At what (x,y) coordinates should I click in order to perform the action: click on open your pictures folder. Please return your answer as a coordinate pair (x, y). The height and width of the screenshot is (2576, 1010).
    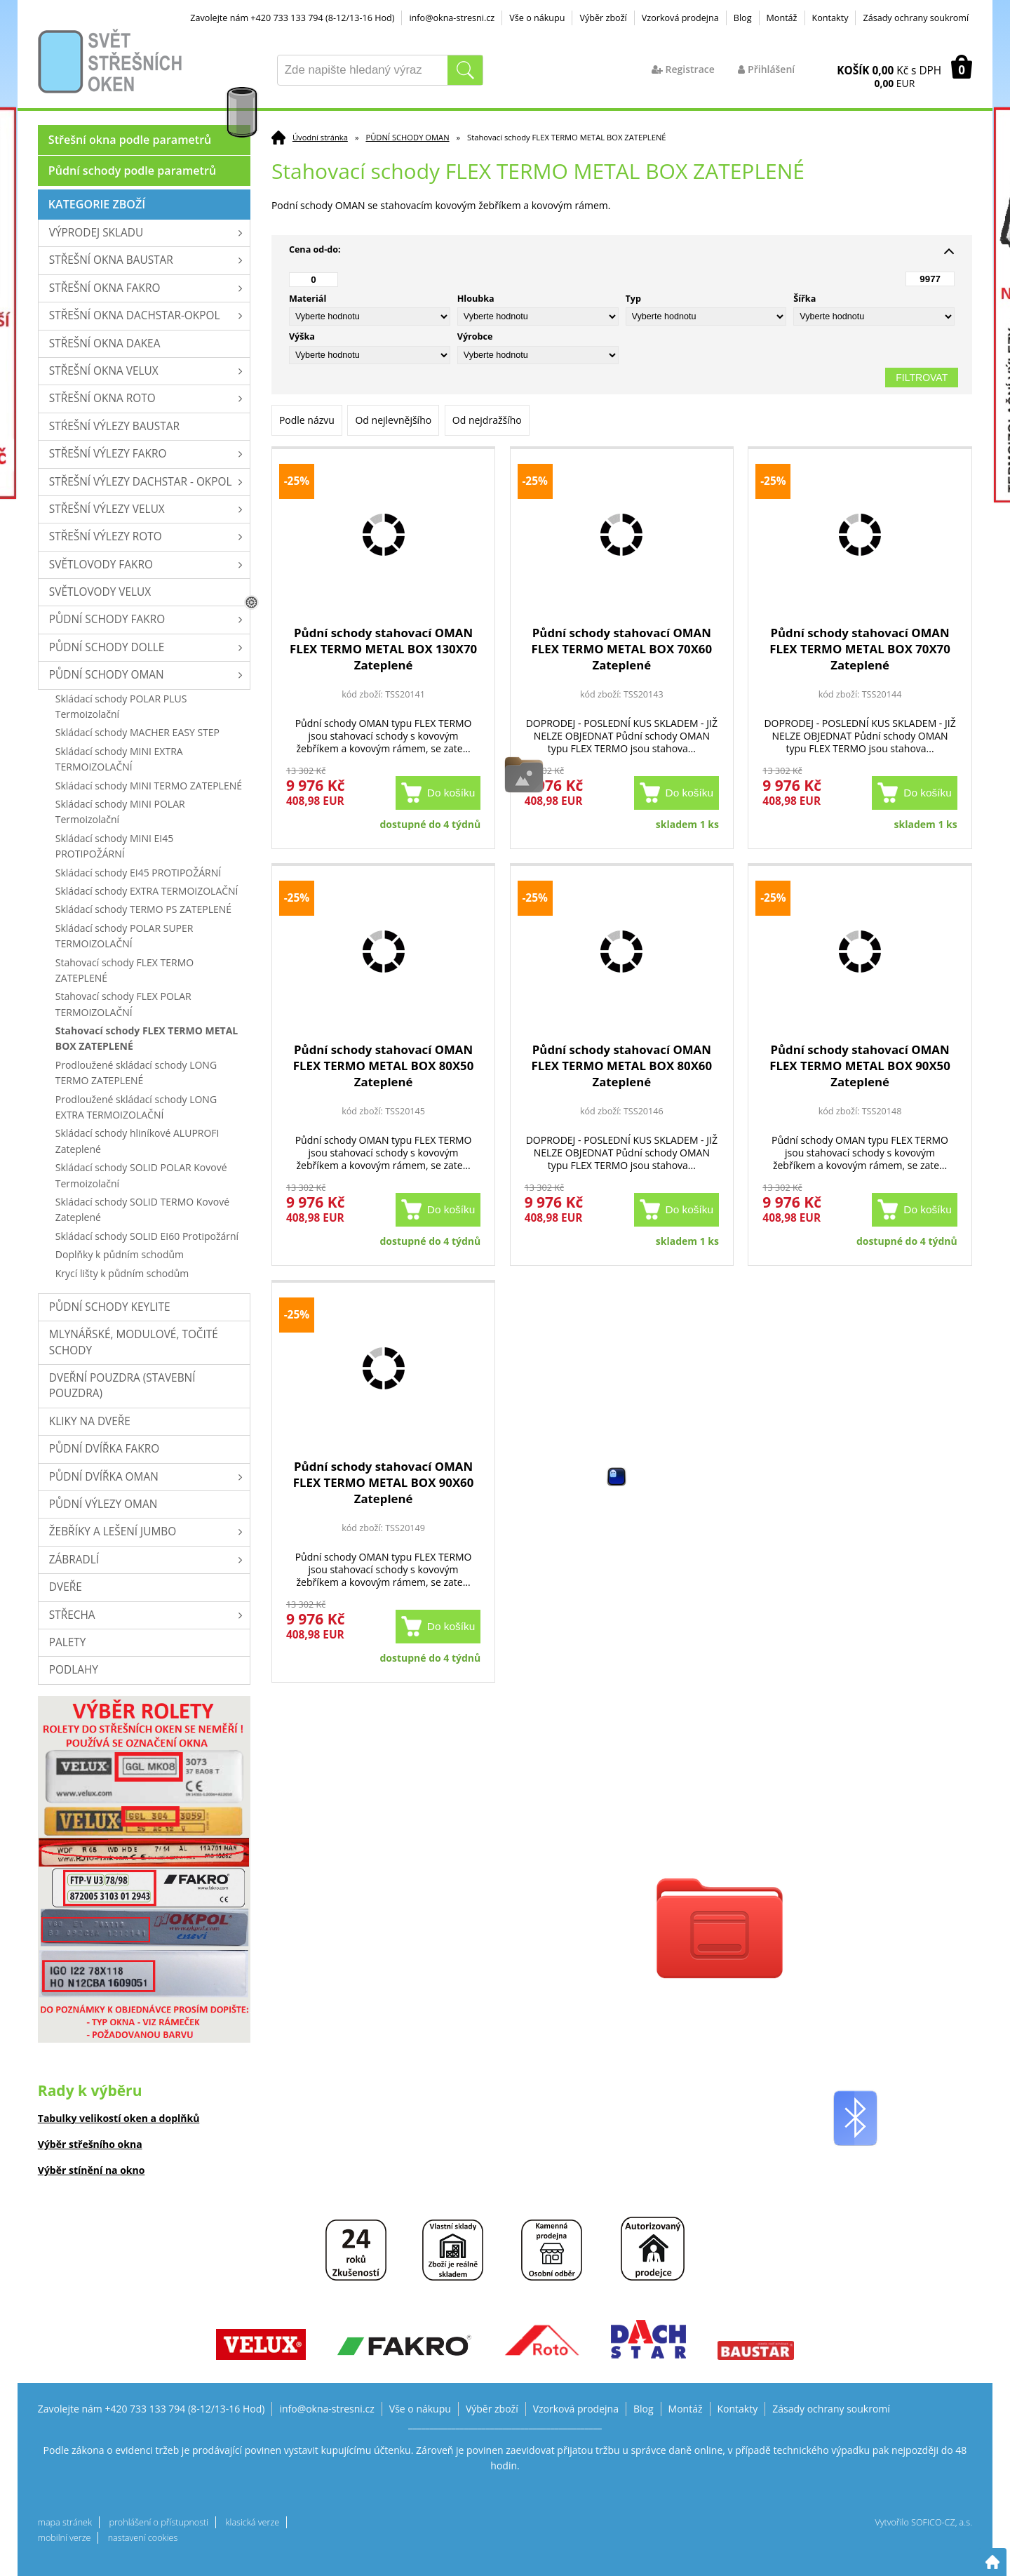
    Looking at the image, I should click on (524, 775).